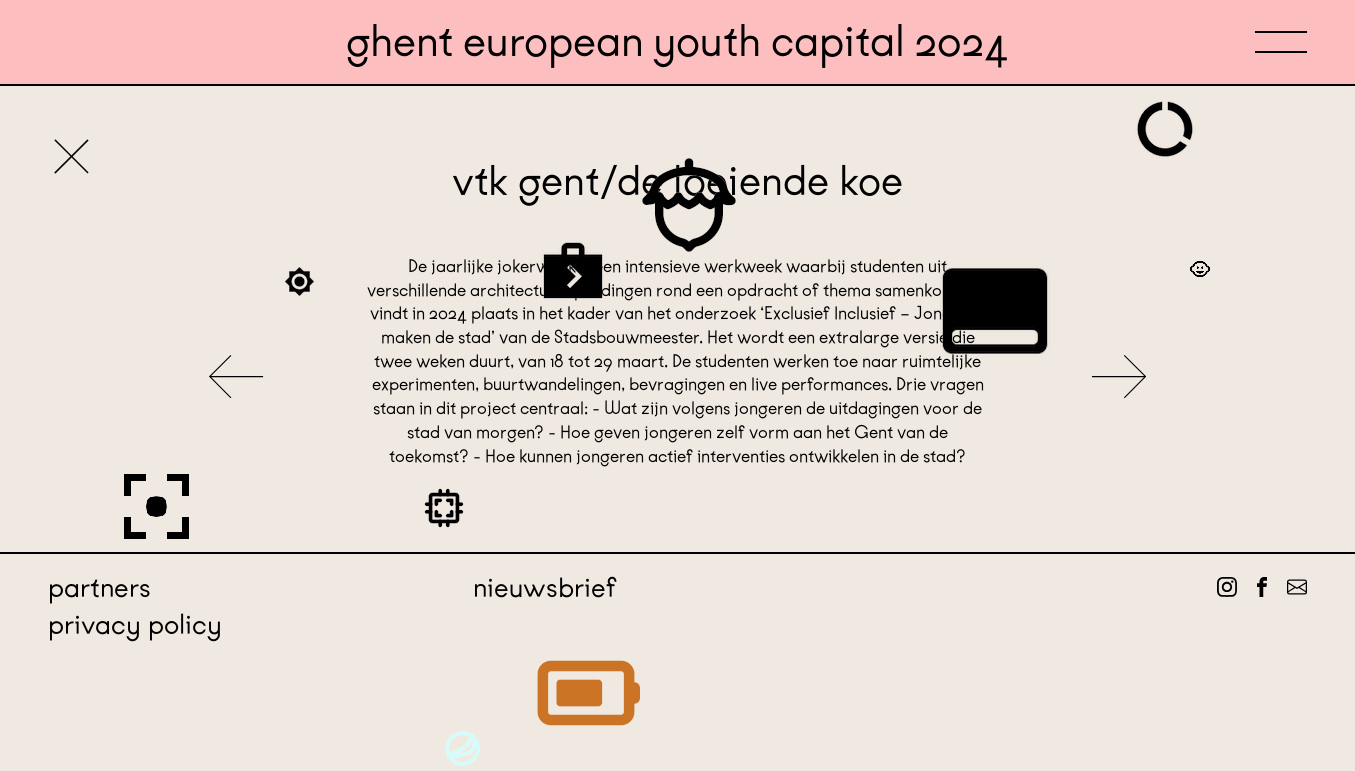 The image size is (1355, 771). Describe the element at coordinates (586, 693) in the screenshot. I see `indicates battery level at 75%` at that location.